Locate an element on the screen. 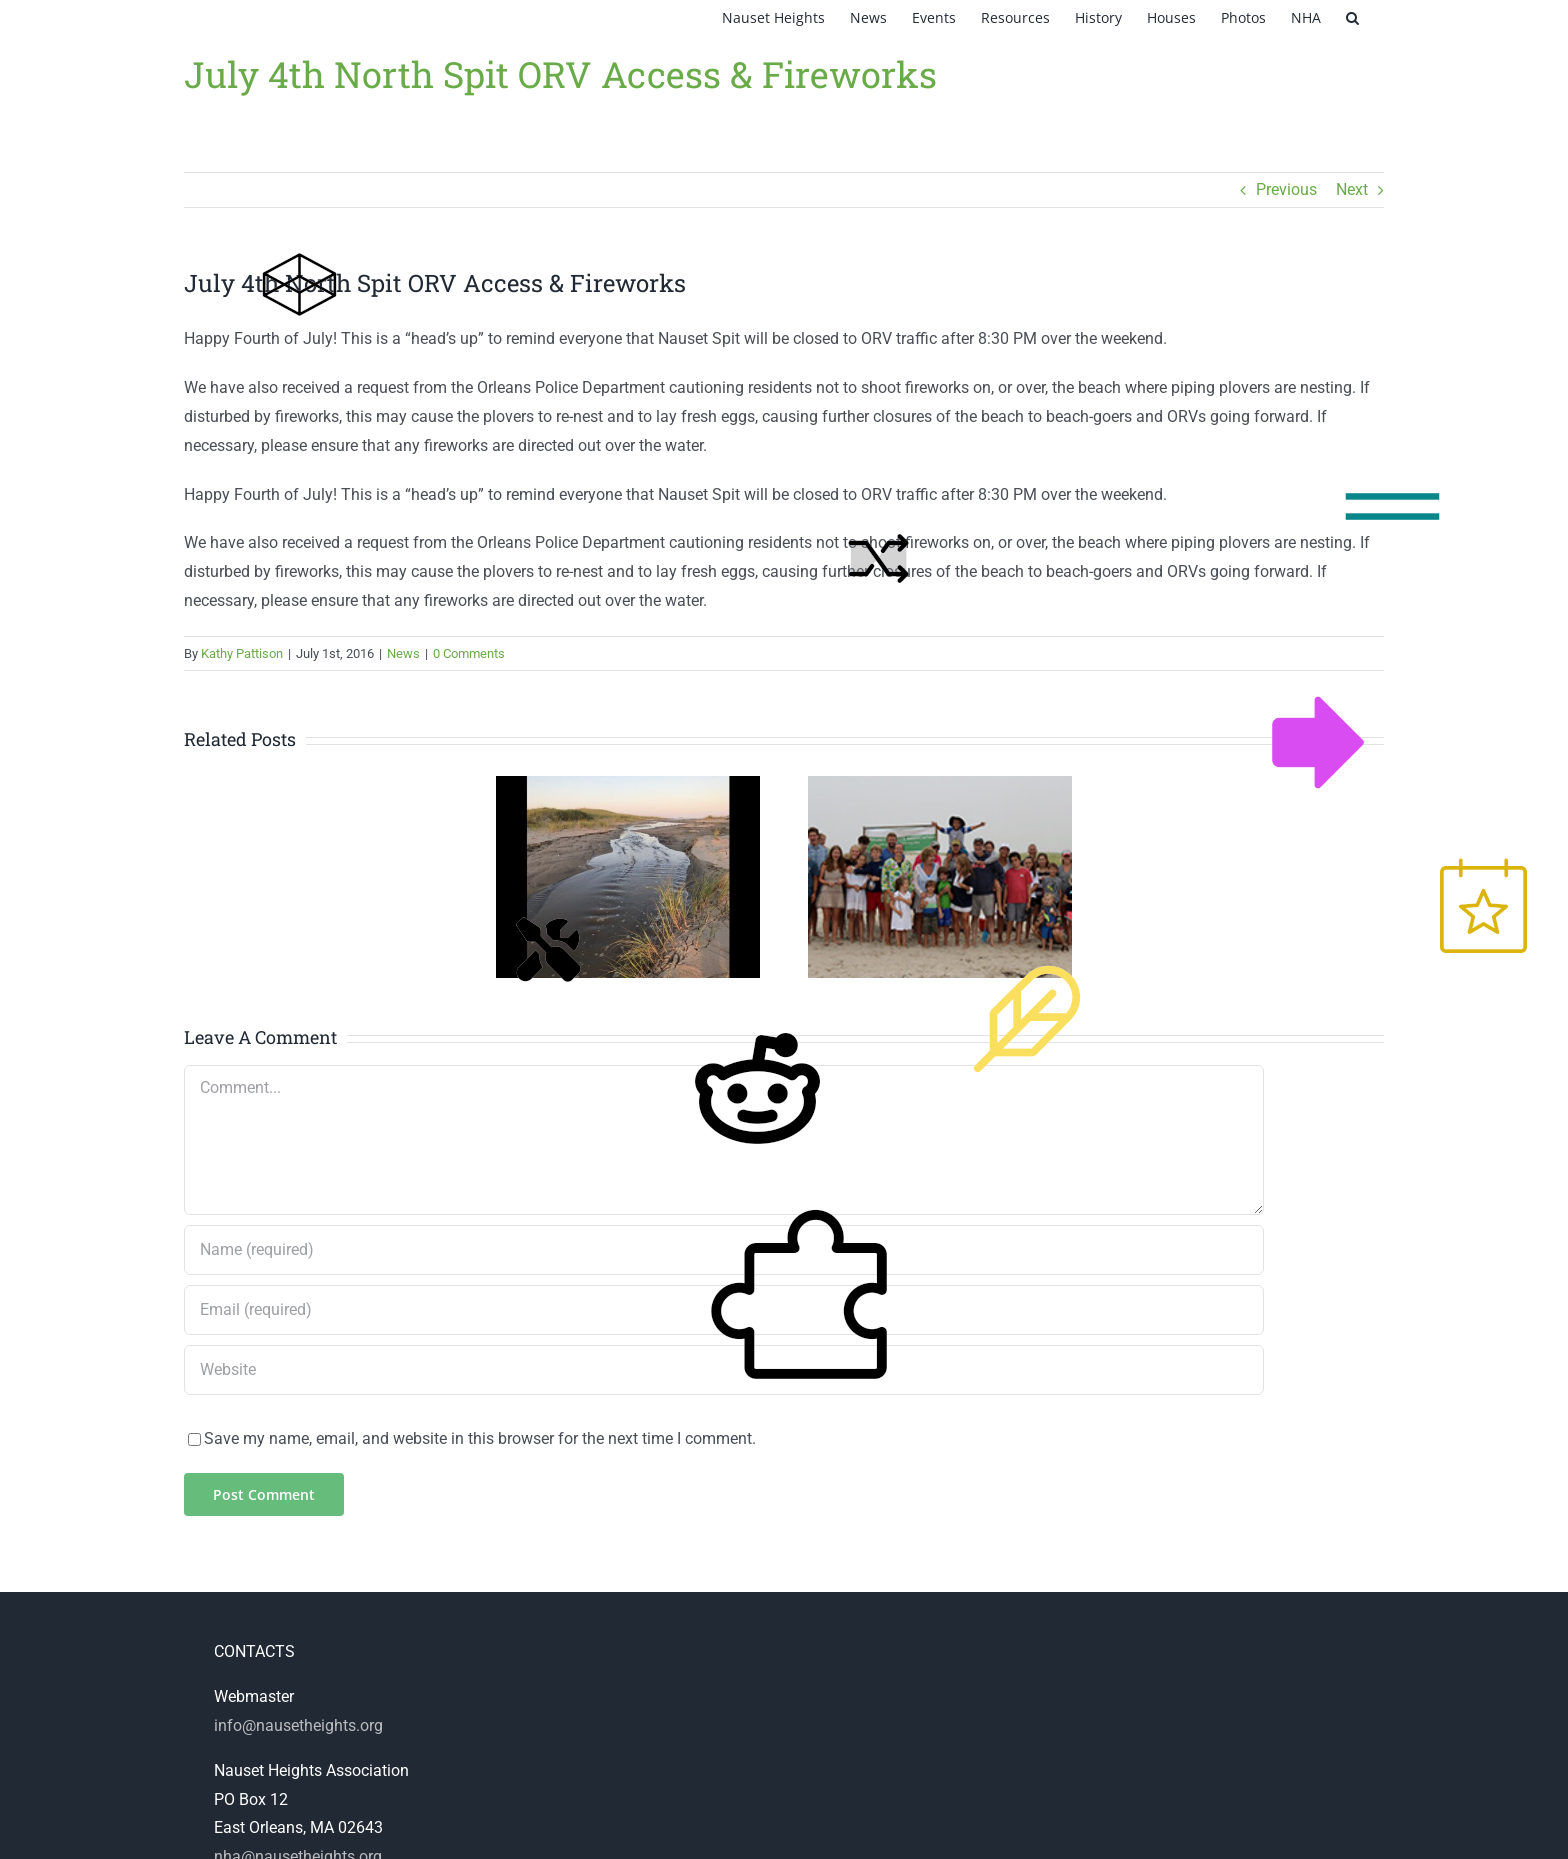 The image size is (1568, 1859). view starred or favorite events is located at coordinates (1483, 909).